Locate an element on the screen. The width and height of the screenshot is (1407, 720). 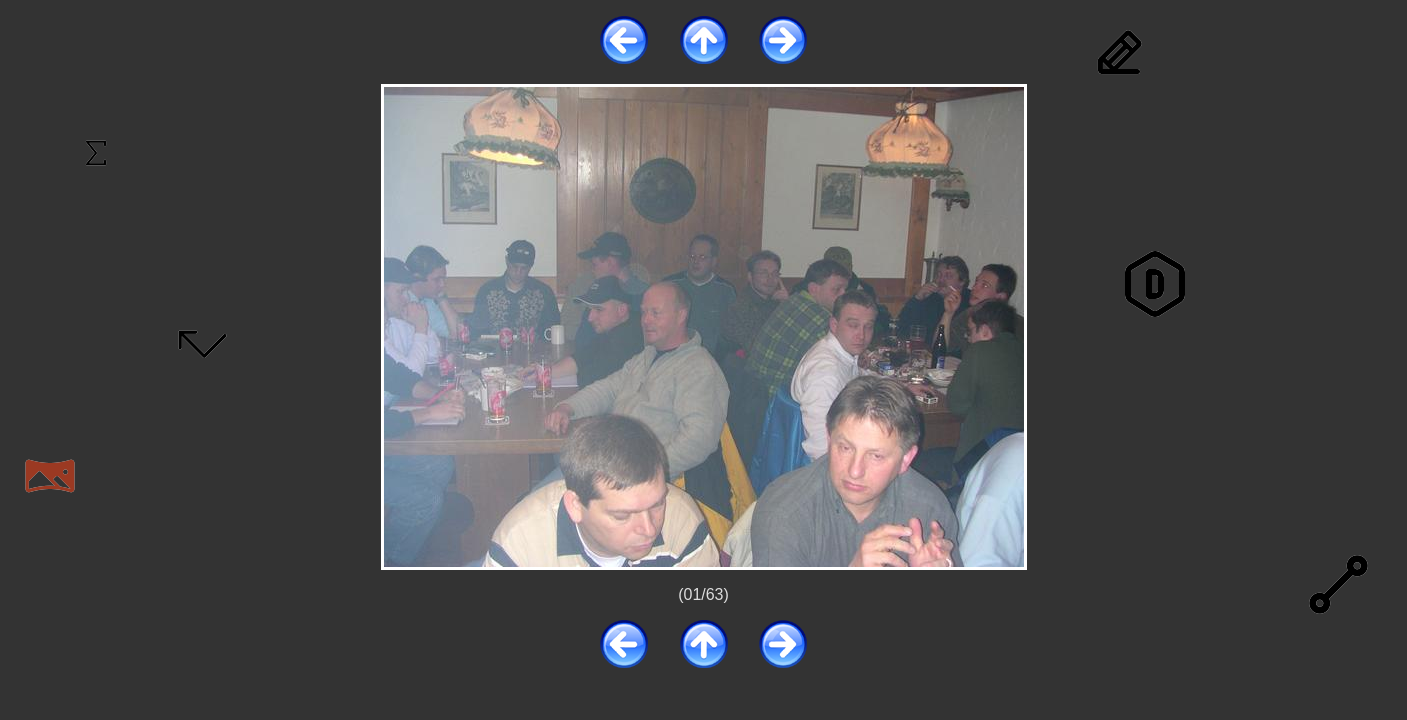
app icon or logo featuring the letter D is located at coordinates (1155, 284).